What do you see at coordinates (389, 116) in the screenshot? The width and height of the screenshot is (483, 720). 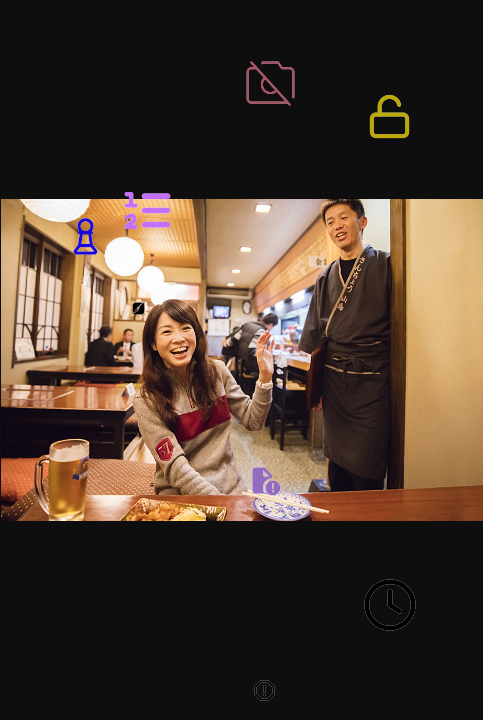 I see `unlock a secured item or feature` at bounding box center [389, 116].